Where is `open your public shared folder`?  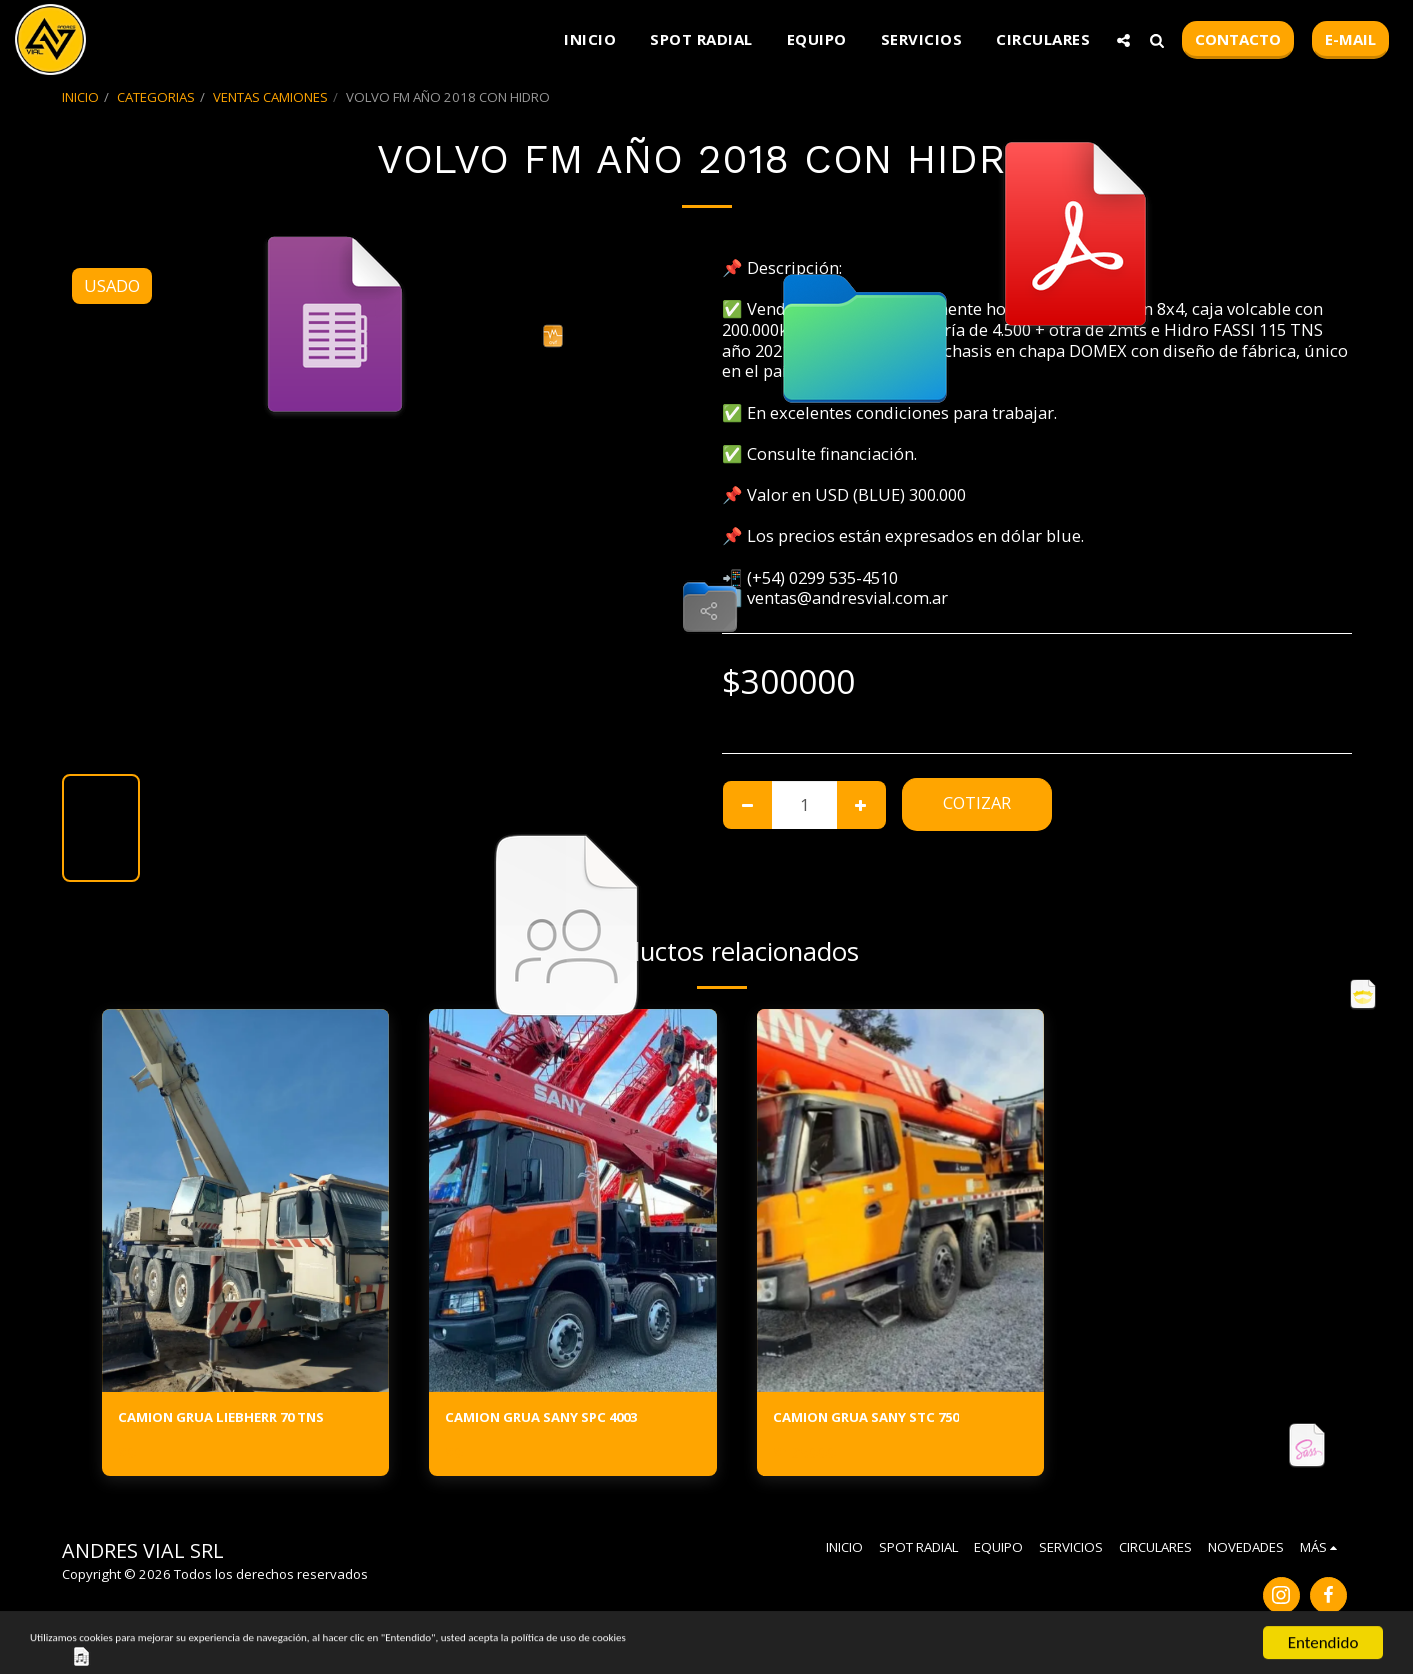 open your public shared folder is located at coordinates (710, 607).